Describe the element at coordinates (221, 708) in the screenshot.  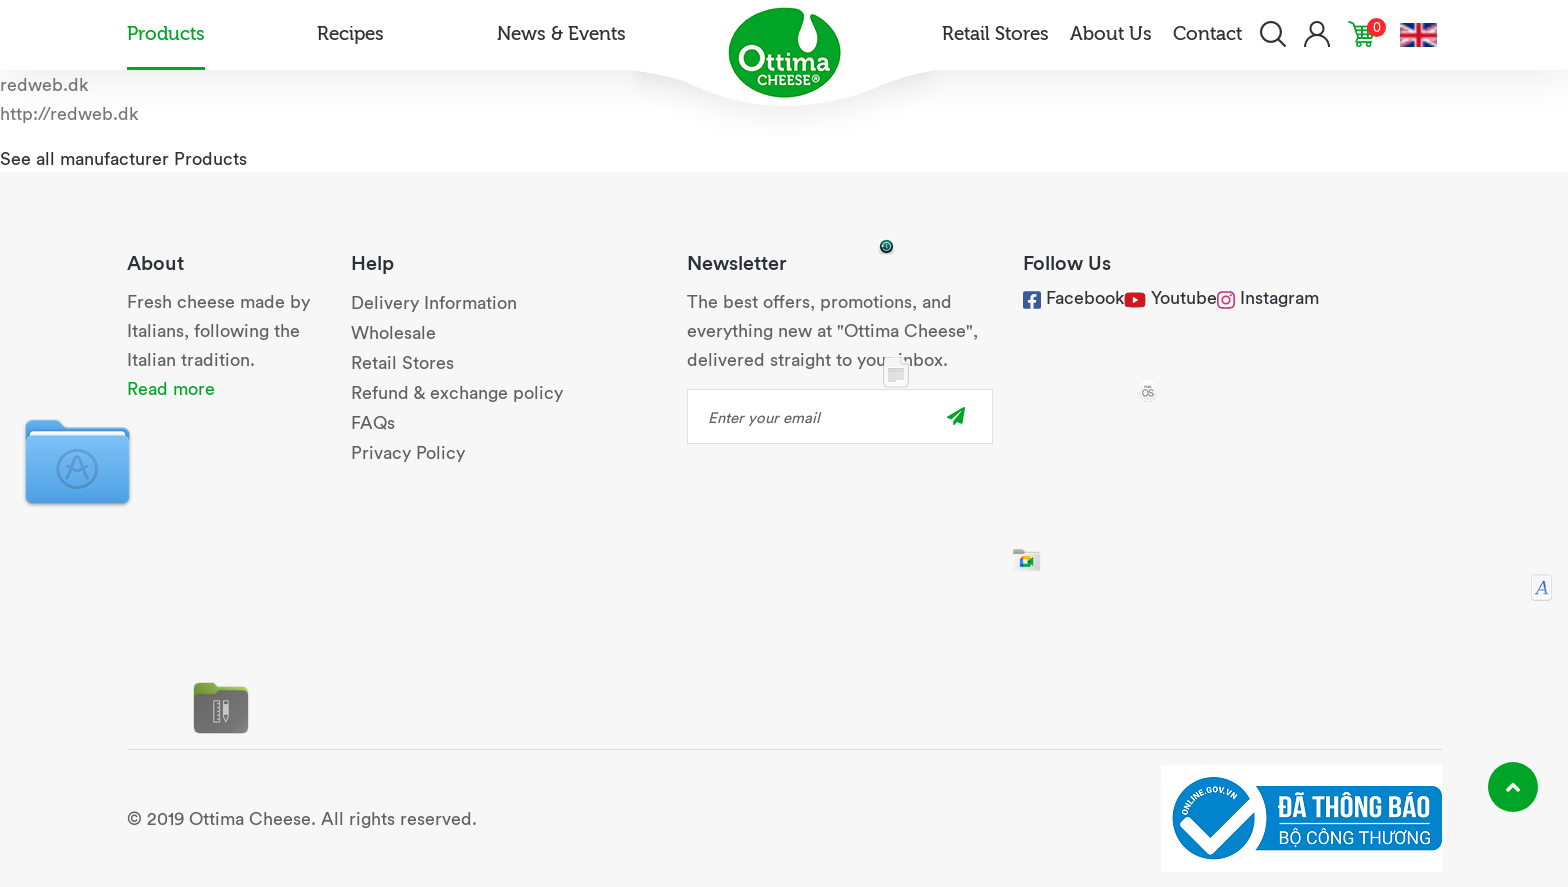
I see `open templates folder` at that location.